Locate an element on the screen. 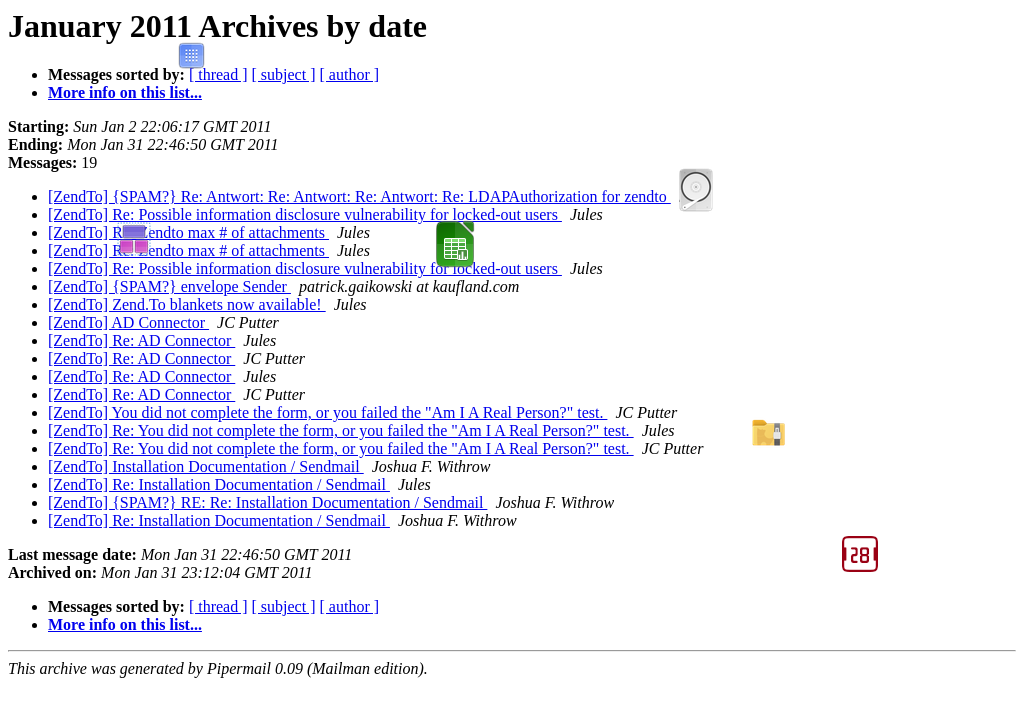 The image size is (1024, 720). select all items in the current view is located at coordinates (134, 239).